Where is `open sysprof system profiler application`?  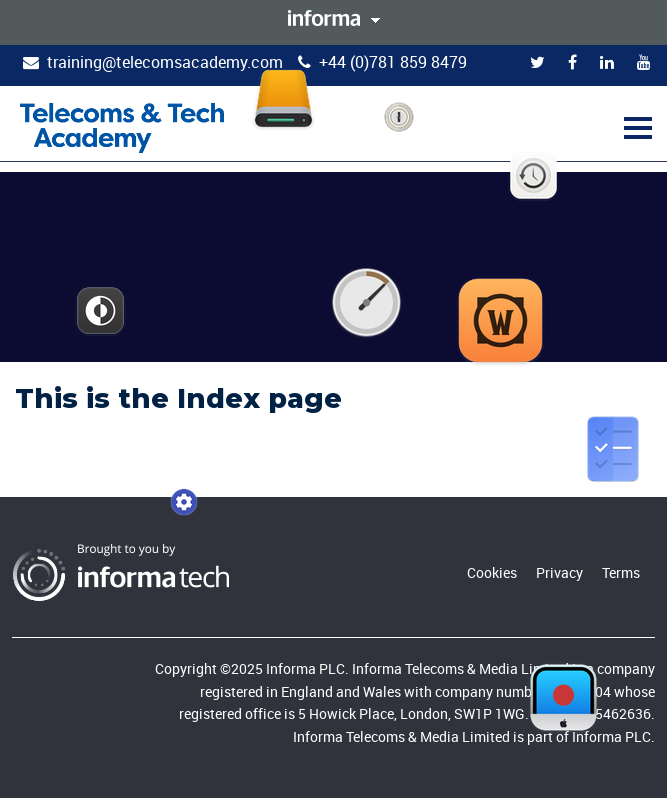
open sysprof system profiler application is located at coordinates (366, 302).